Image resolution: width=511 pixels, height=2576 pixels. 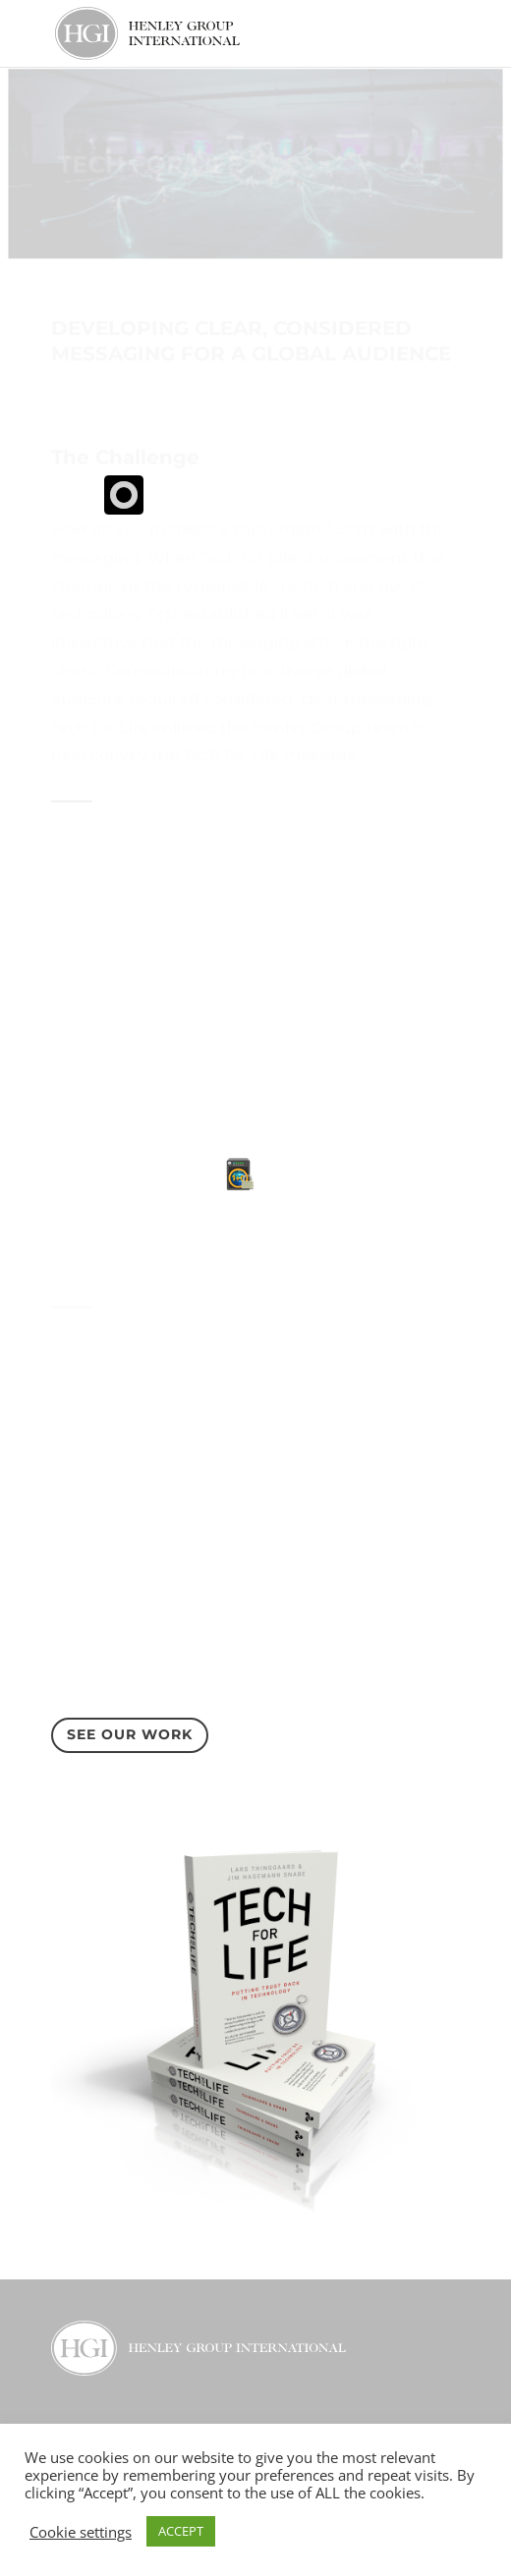 What do you see at coordinates (238, 1174) in the screenshot?
I see `locked RAID 10 storage volume` at bounding box center [238, 1174].